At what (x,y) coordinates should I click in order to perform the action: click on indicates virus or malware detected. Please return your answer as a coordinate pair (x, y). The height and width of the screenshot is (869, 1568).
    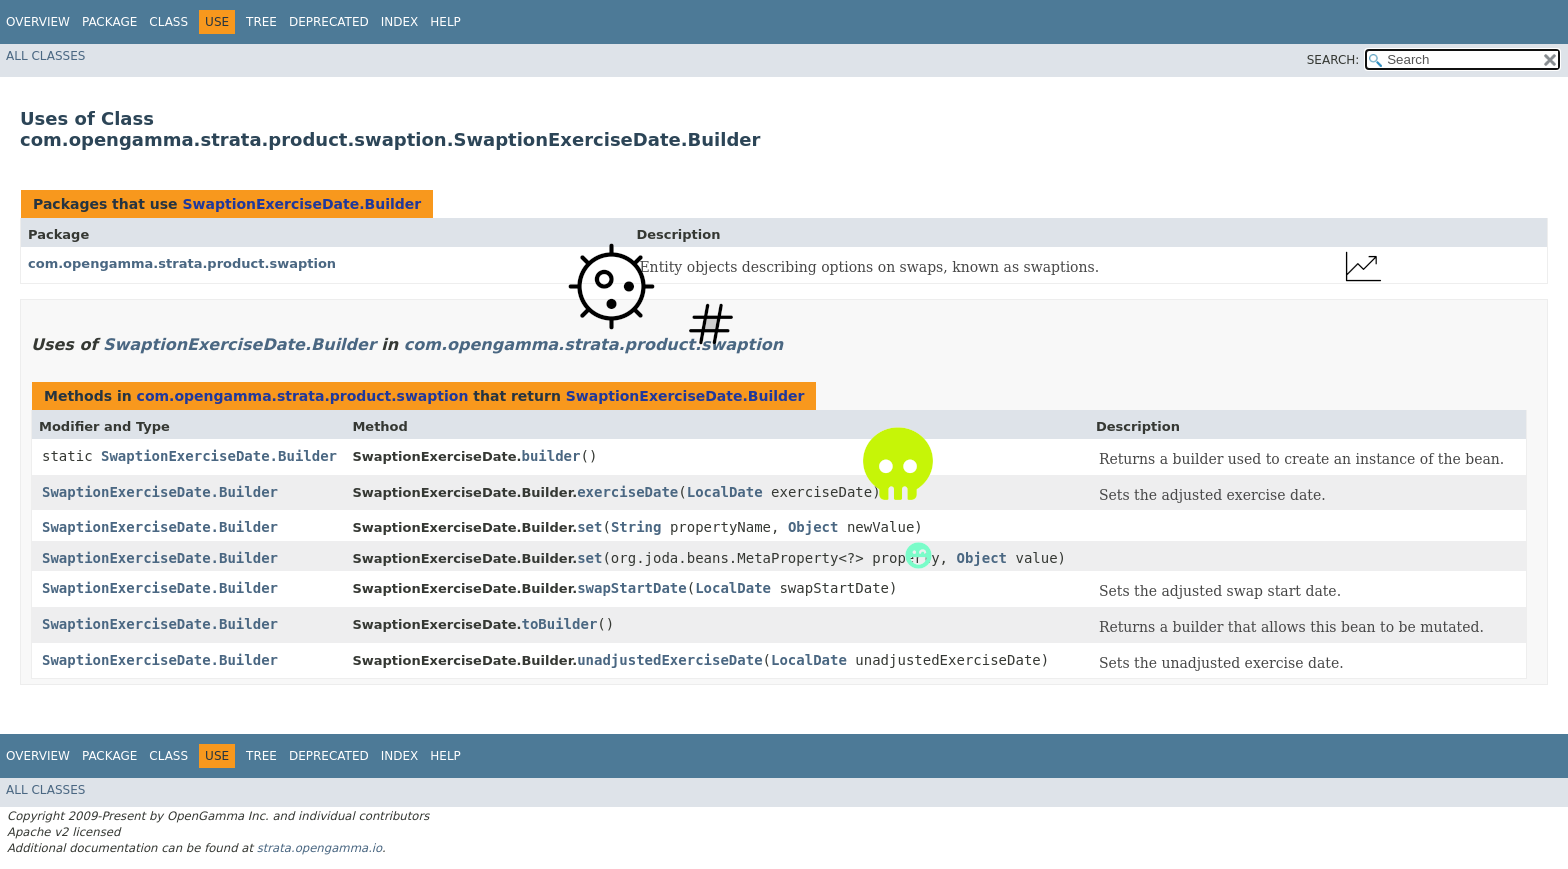
    Looking at the image, I should click on (611, 286).